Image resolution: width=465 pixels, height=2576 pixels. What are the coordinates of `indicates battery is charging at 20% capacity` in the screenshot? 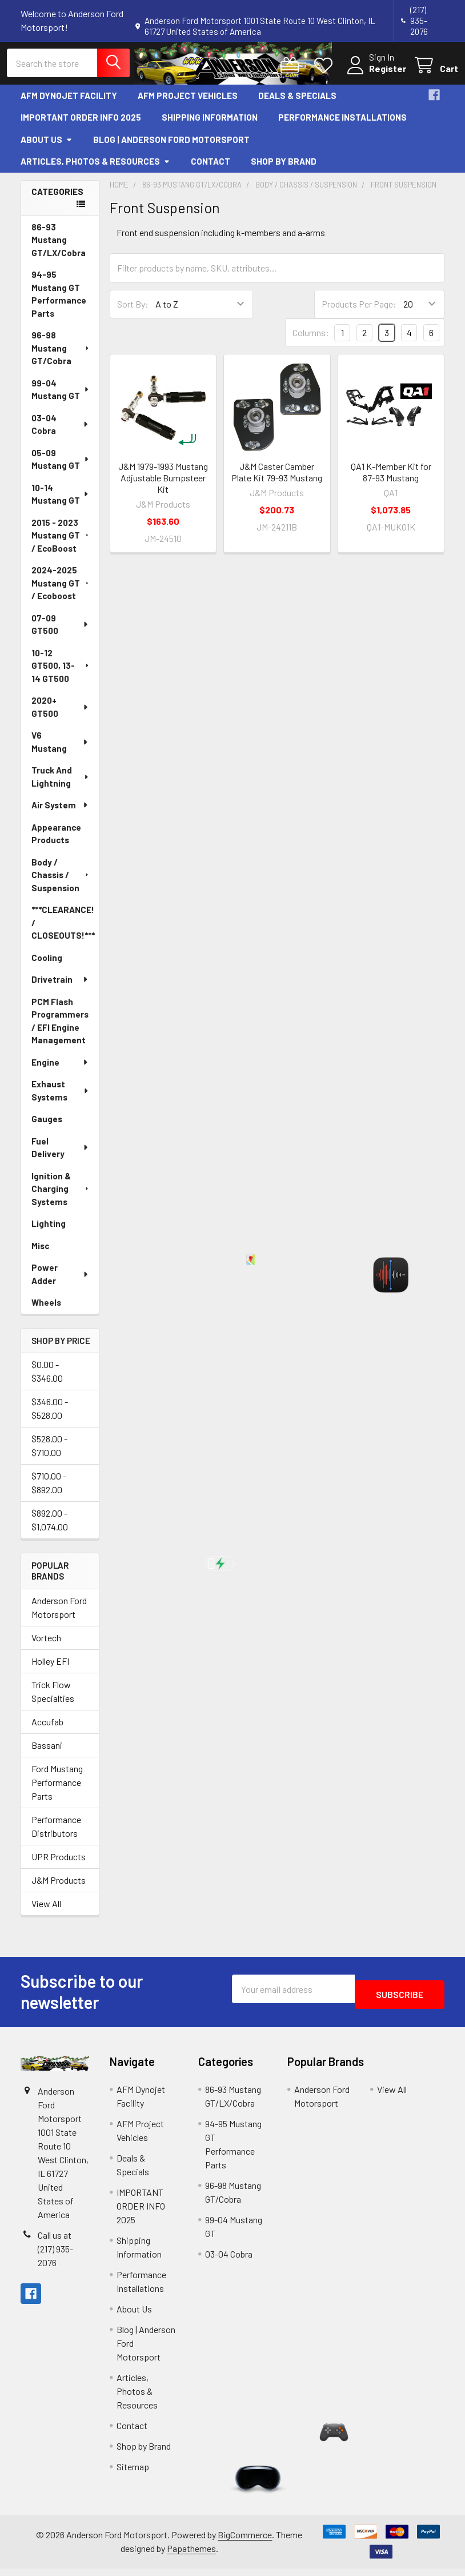 It's located at (221, 1564).